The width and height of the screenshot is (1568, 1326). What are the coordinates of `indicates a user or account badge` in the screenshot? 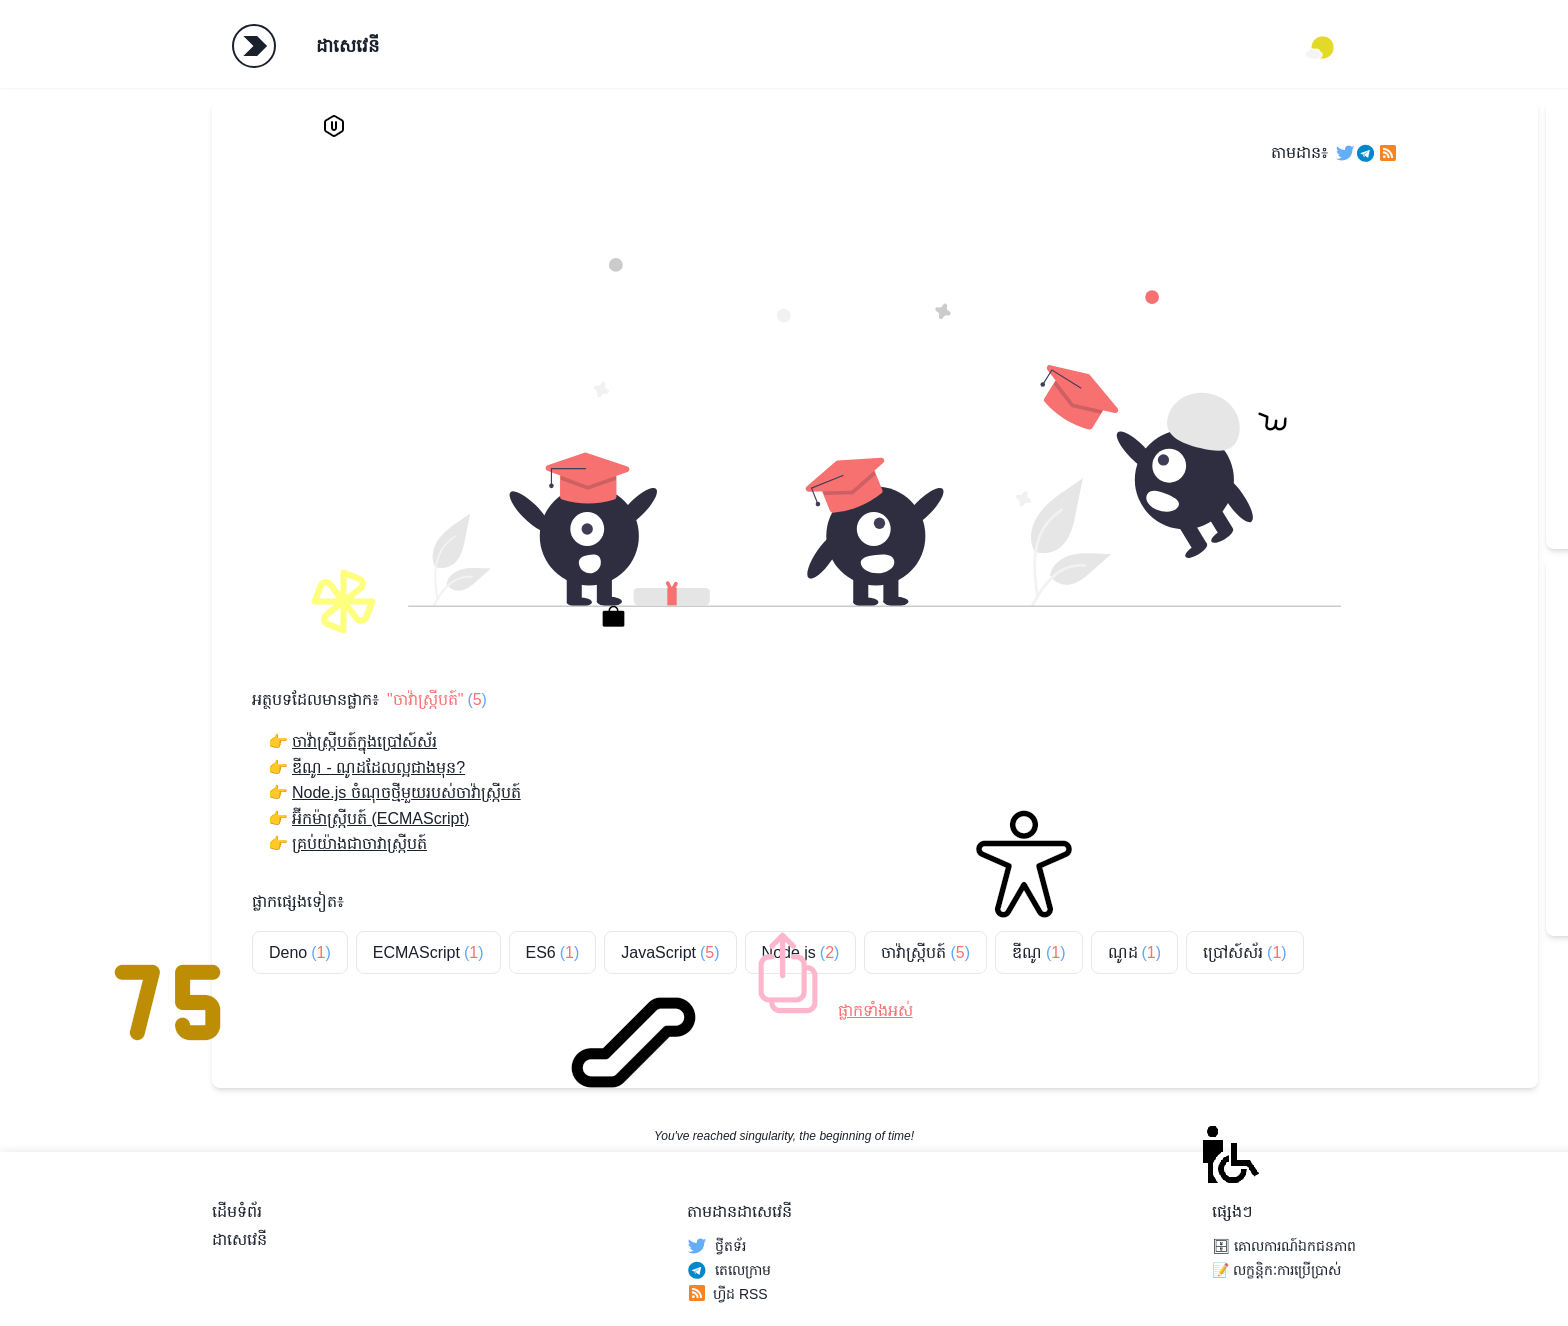 It's located at (334, 126).